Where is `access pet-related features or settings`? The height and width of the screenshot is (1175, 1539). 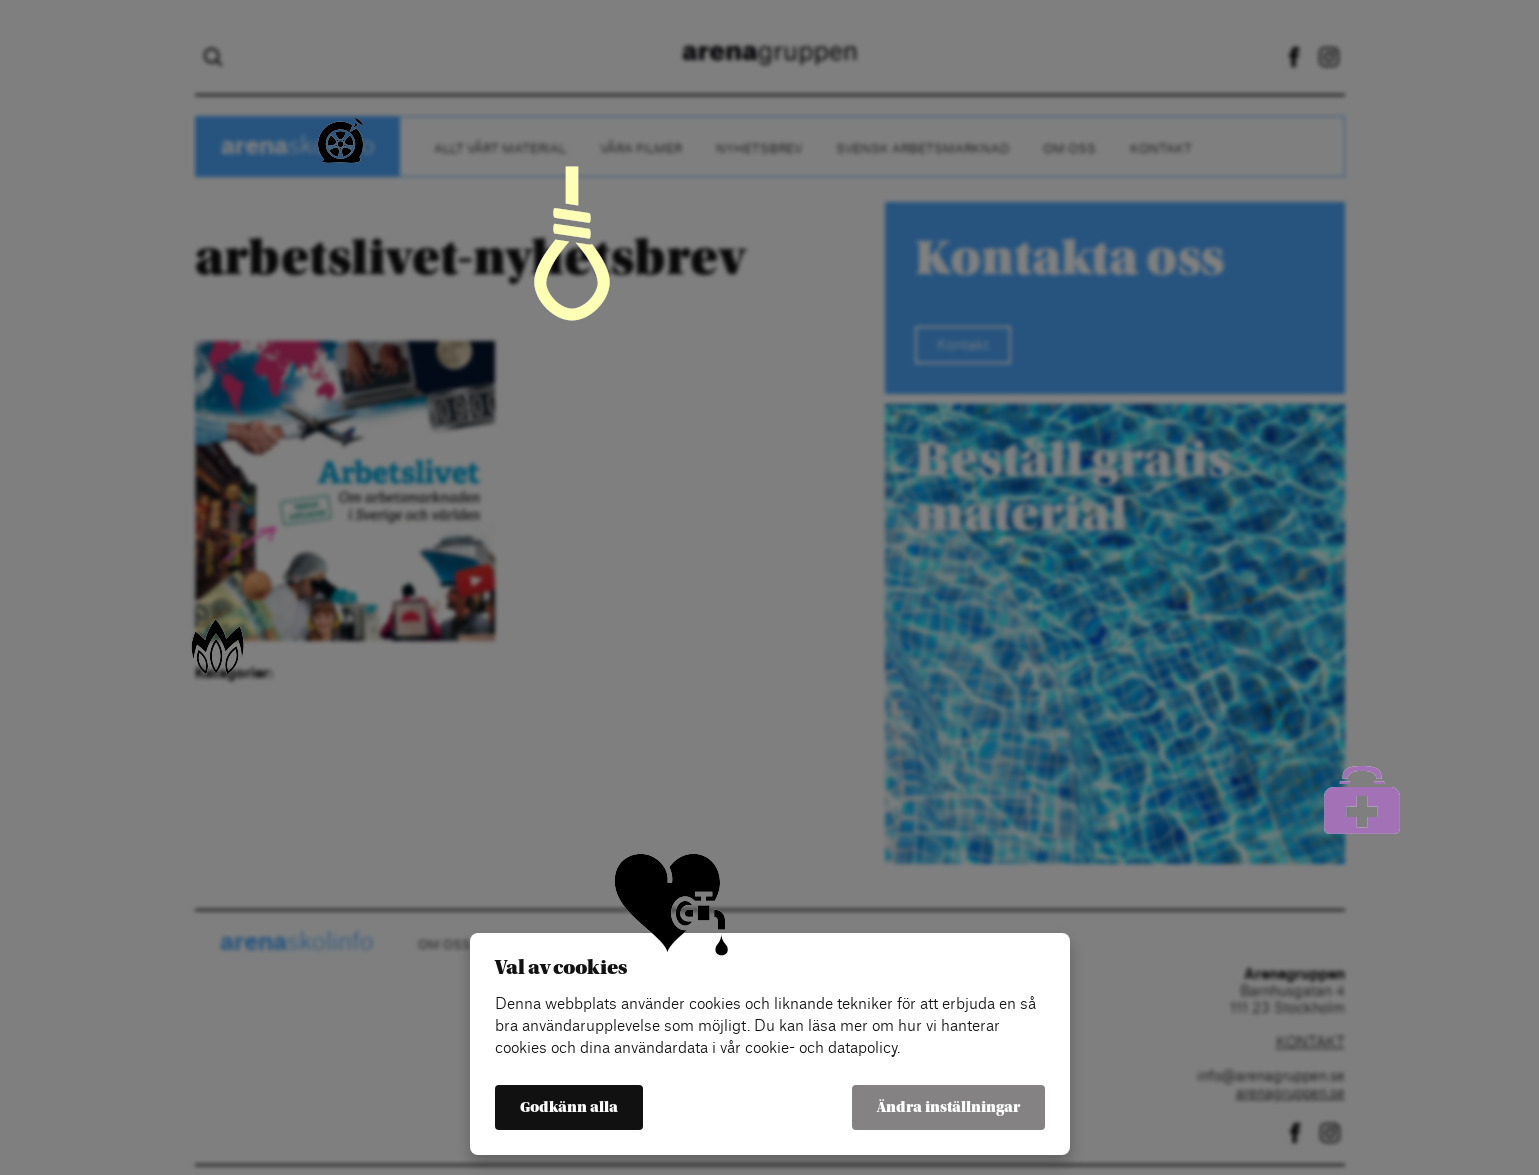 access pet-related features or settings is located at coordinates (217, 646).